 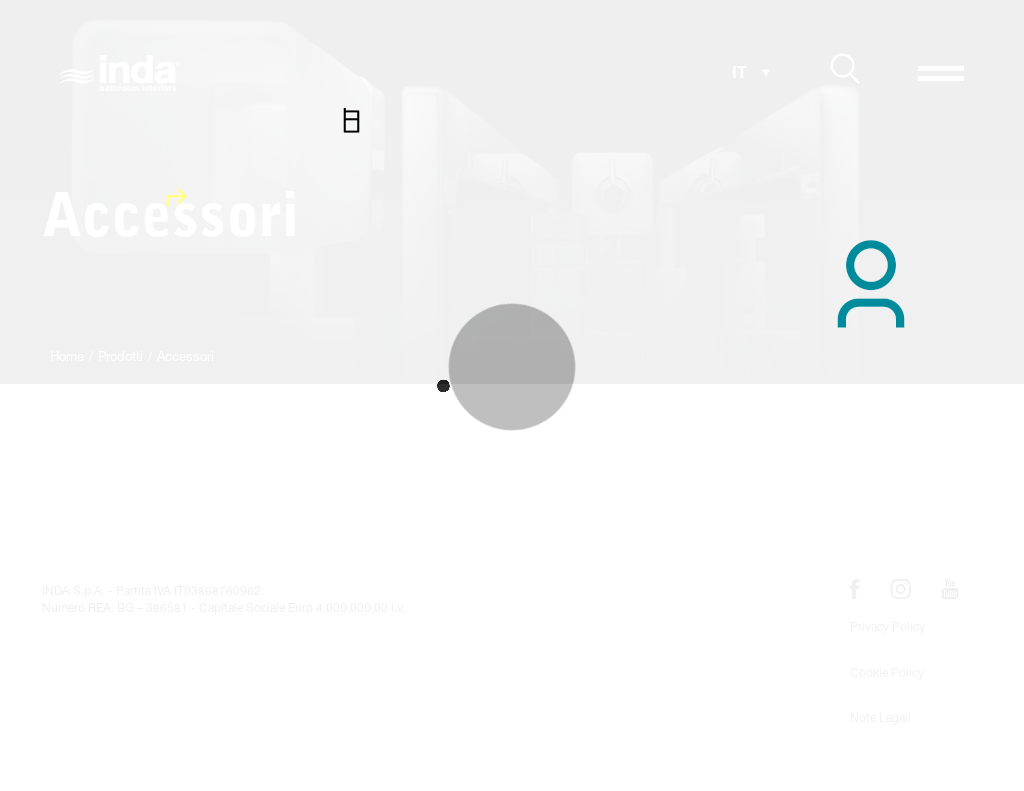 I want to click on forward or share content, so click(x=175, y=197).